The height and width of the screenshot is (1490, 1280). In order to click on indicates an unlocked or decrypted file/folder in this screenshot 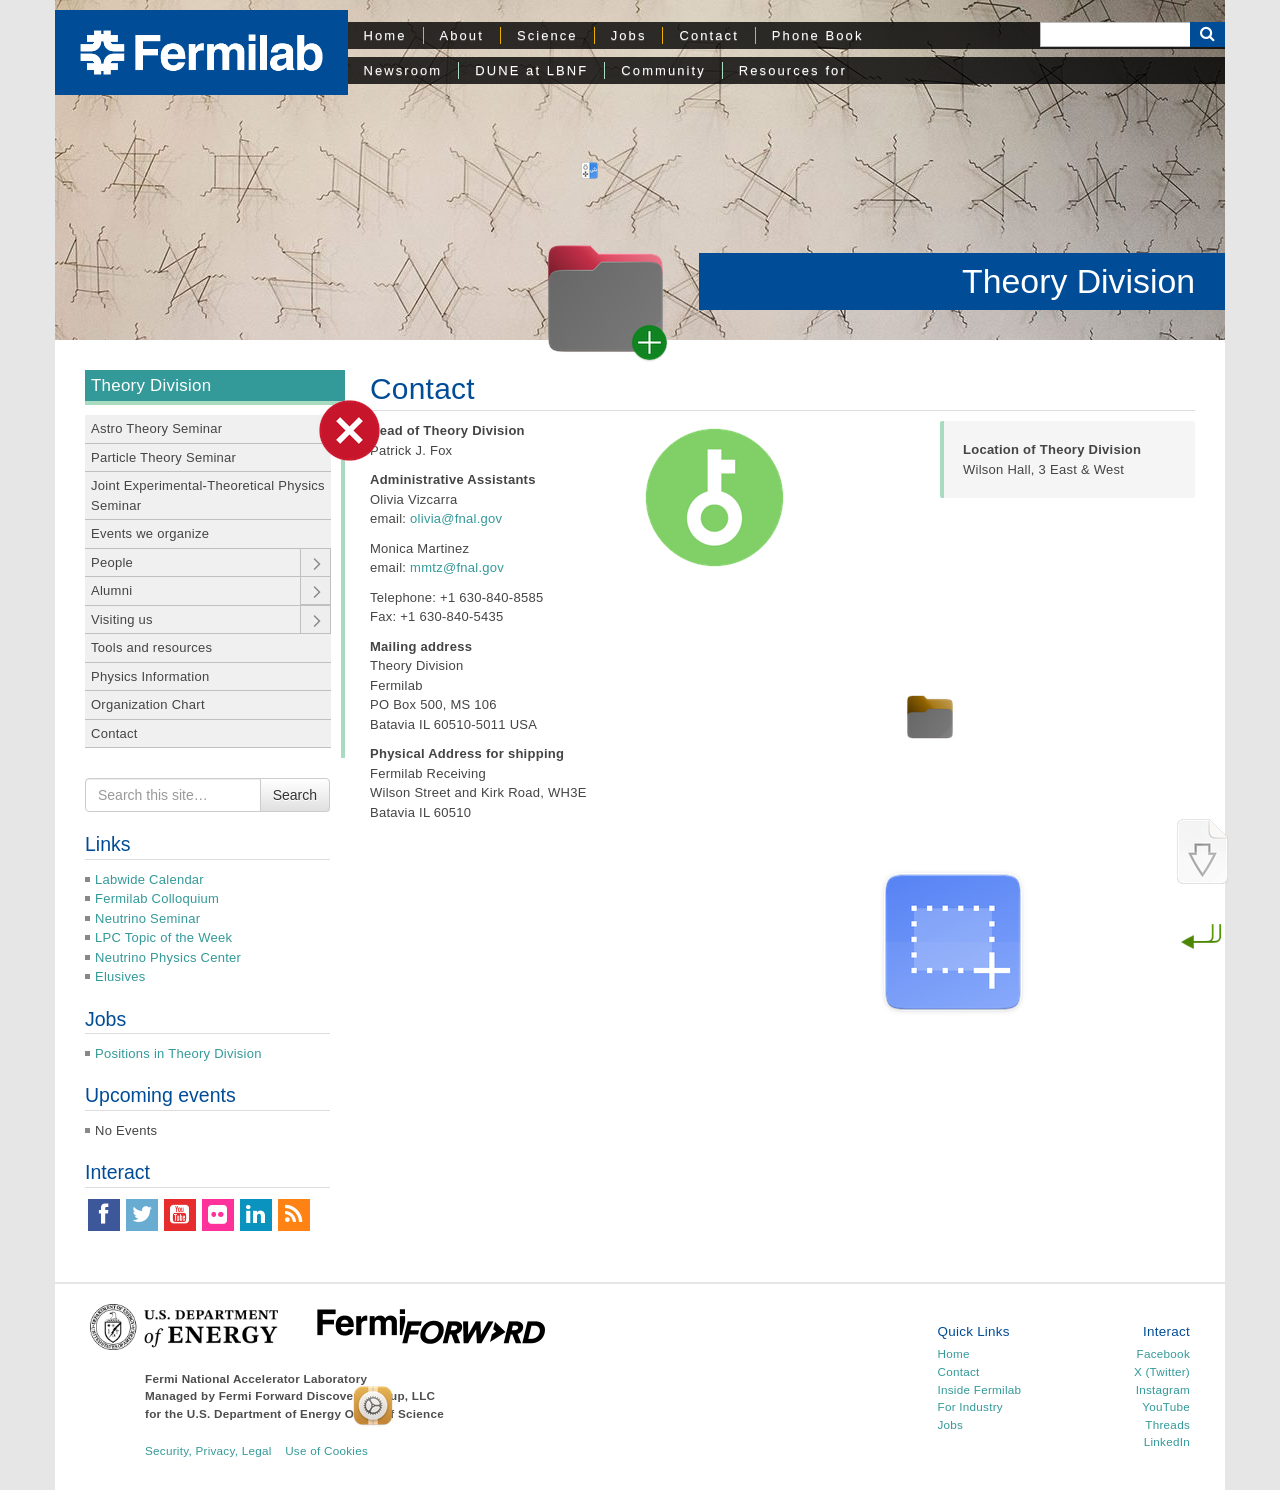, I will do `click(714, 497)`.